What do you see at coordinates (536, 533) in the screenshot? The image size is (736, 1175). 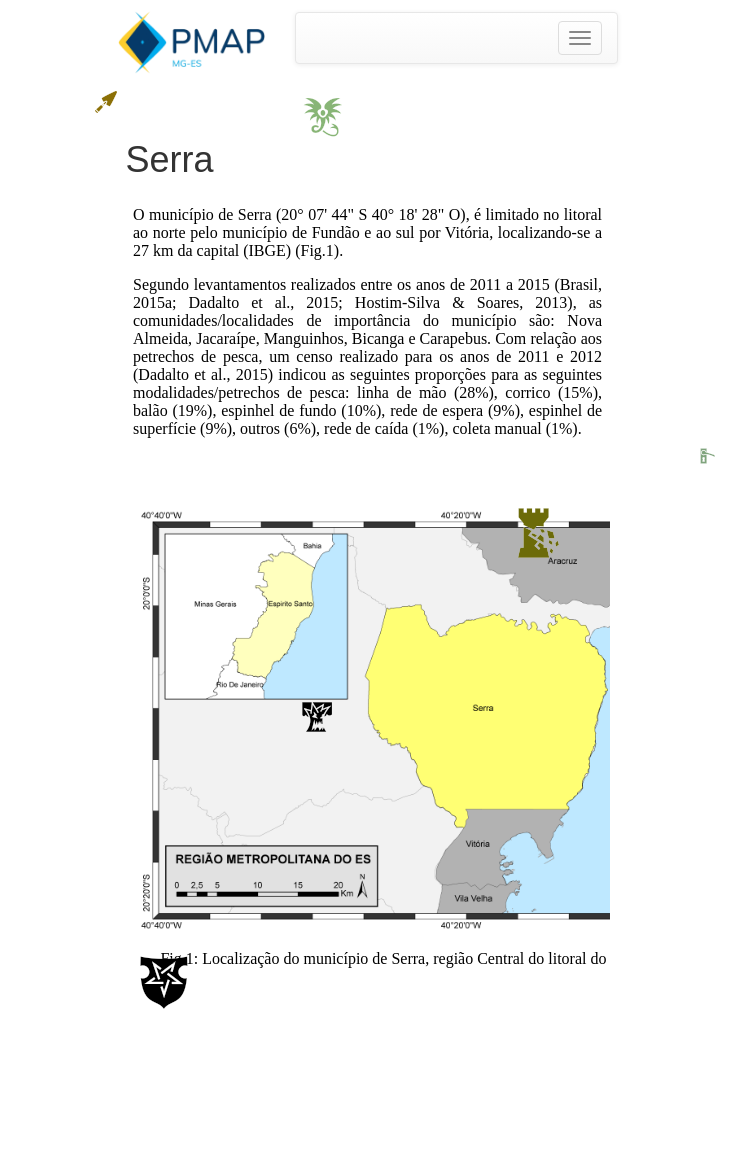 I see `indicates a destroyed or damaged tower in a game` at bounding box center [536, 533].